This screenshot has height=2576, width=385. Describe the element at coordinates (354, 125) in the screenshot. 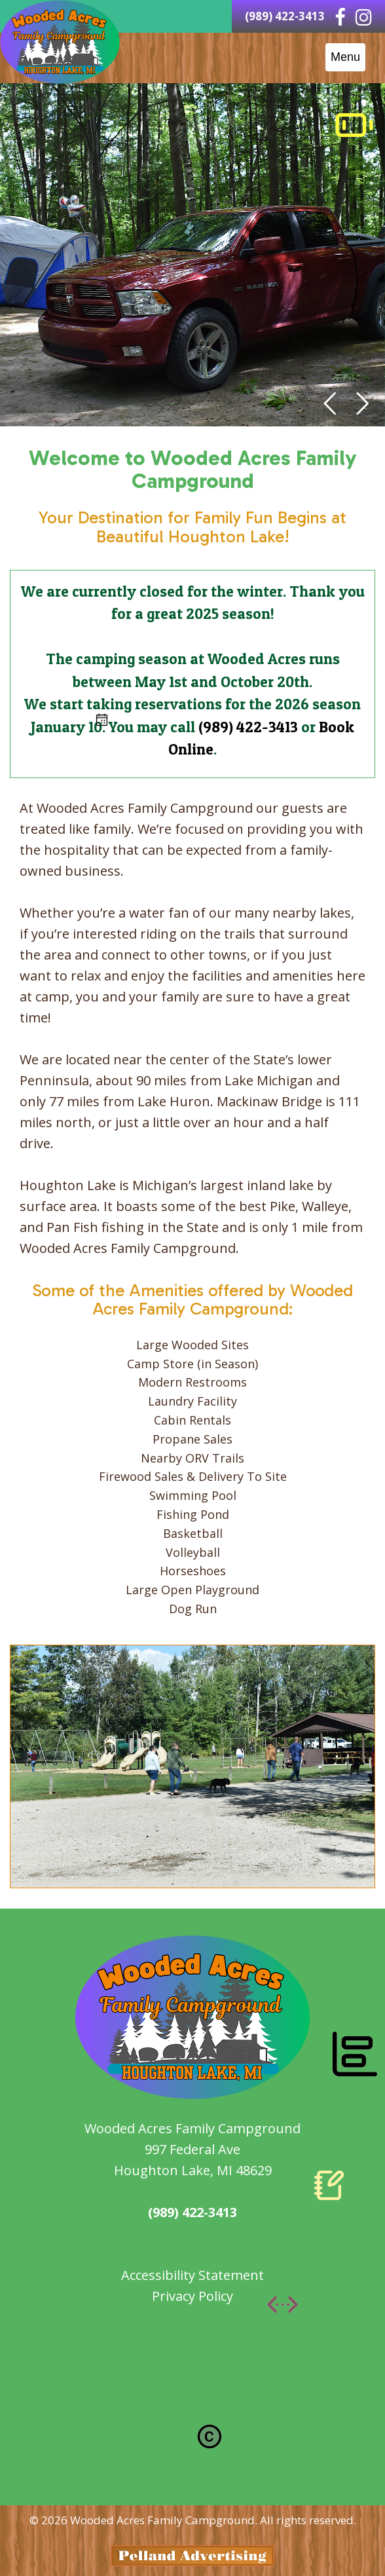

I see `indicates low battery level` at that location.